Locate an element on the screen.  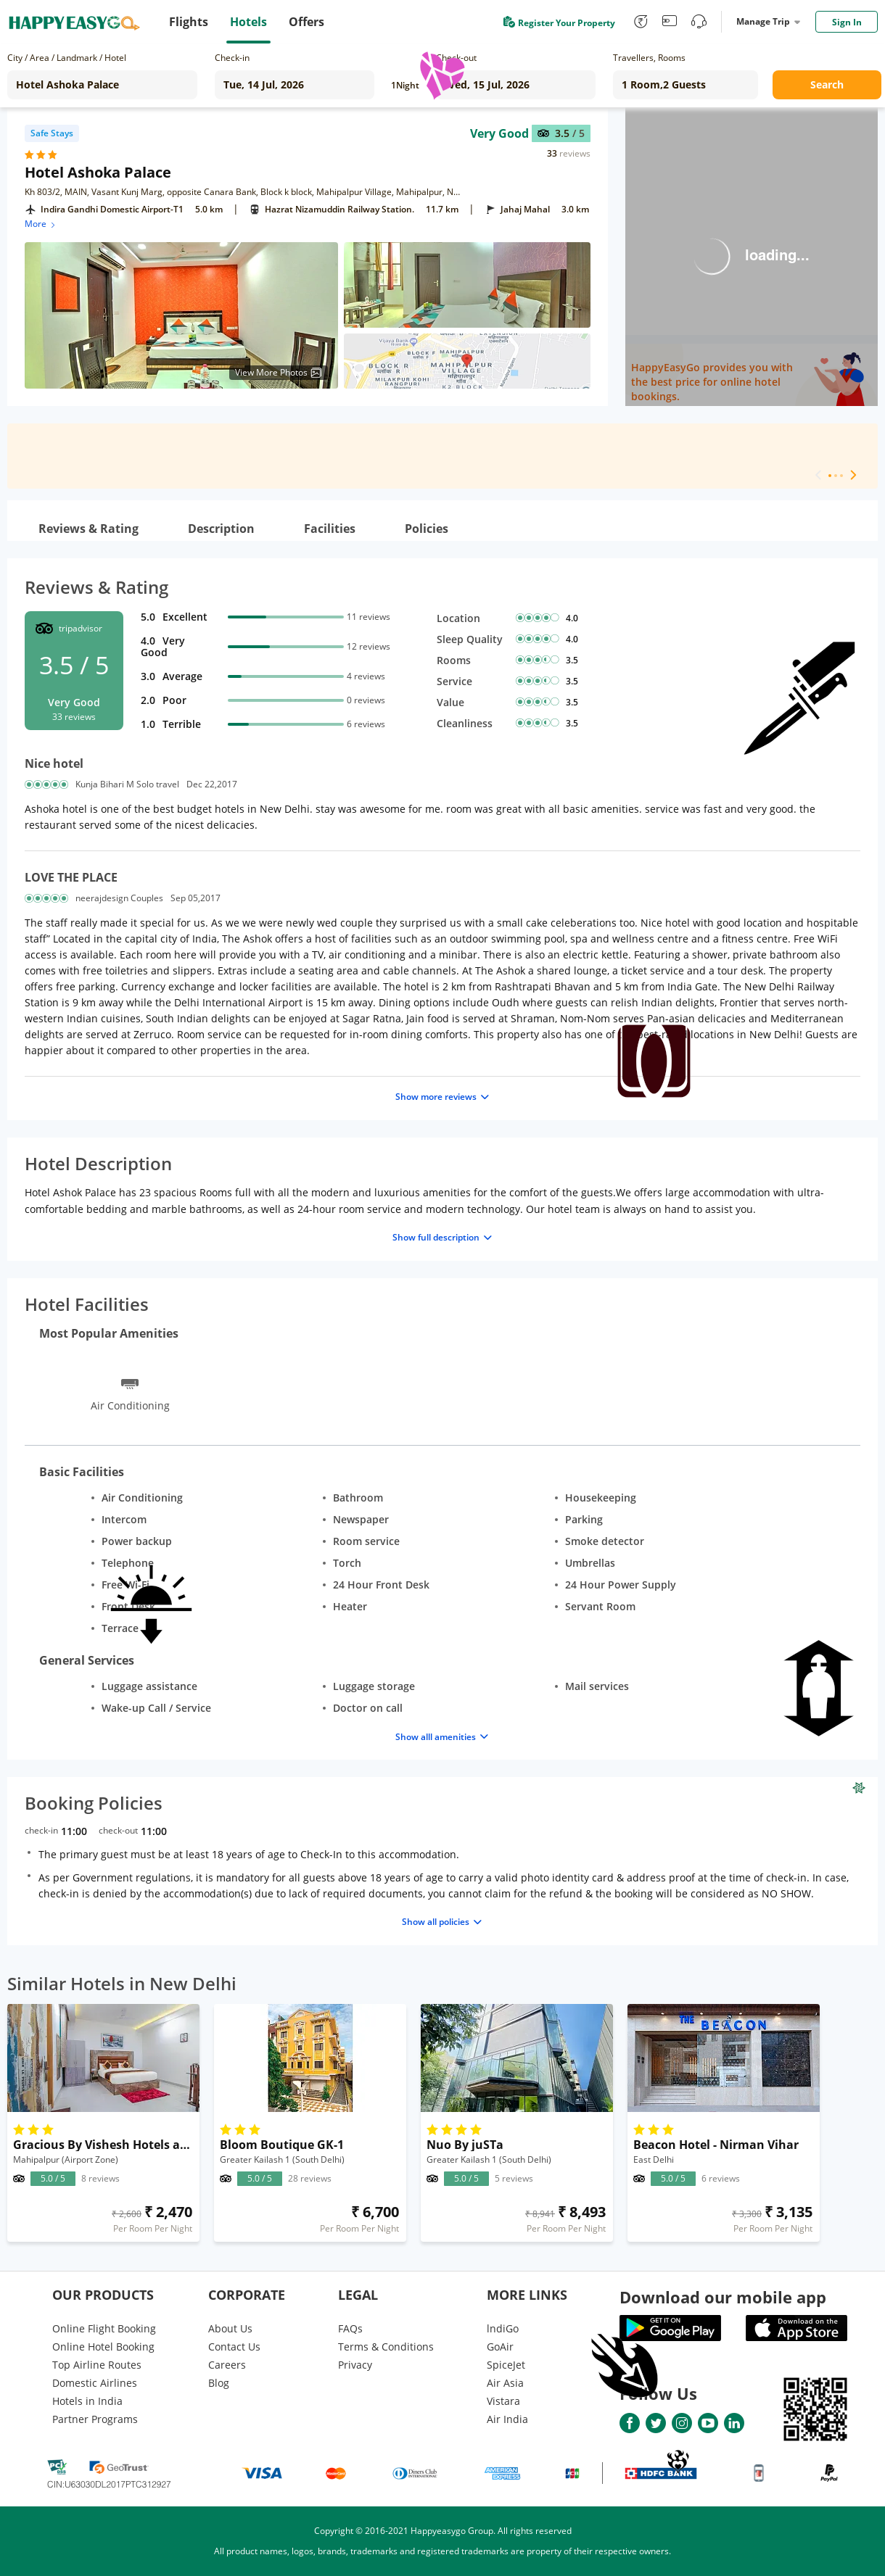
equip bayonet attachment to weapon is located at coordinates (799, 698).